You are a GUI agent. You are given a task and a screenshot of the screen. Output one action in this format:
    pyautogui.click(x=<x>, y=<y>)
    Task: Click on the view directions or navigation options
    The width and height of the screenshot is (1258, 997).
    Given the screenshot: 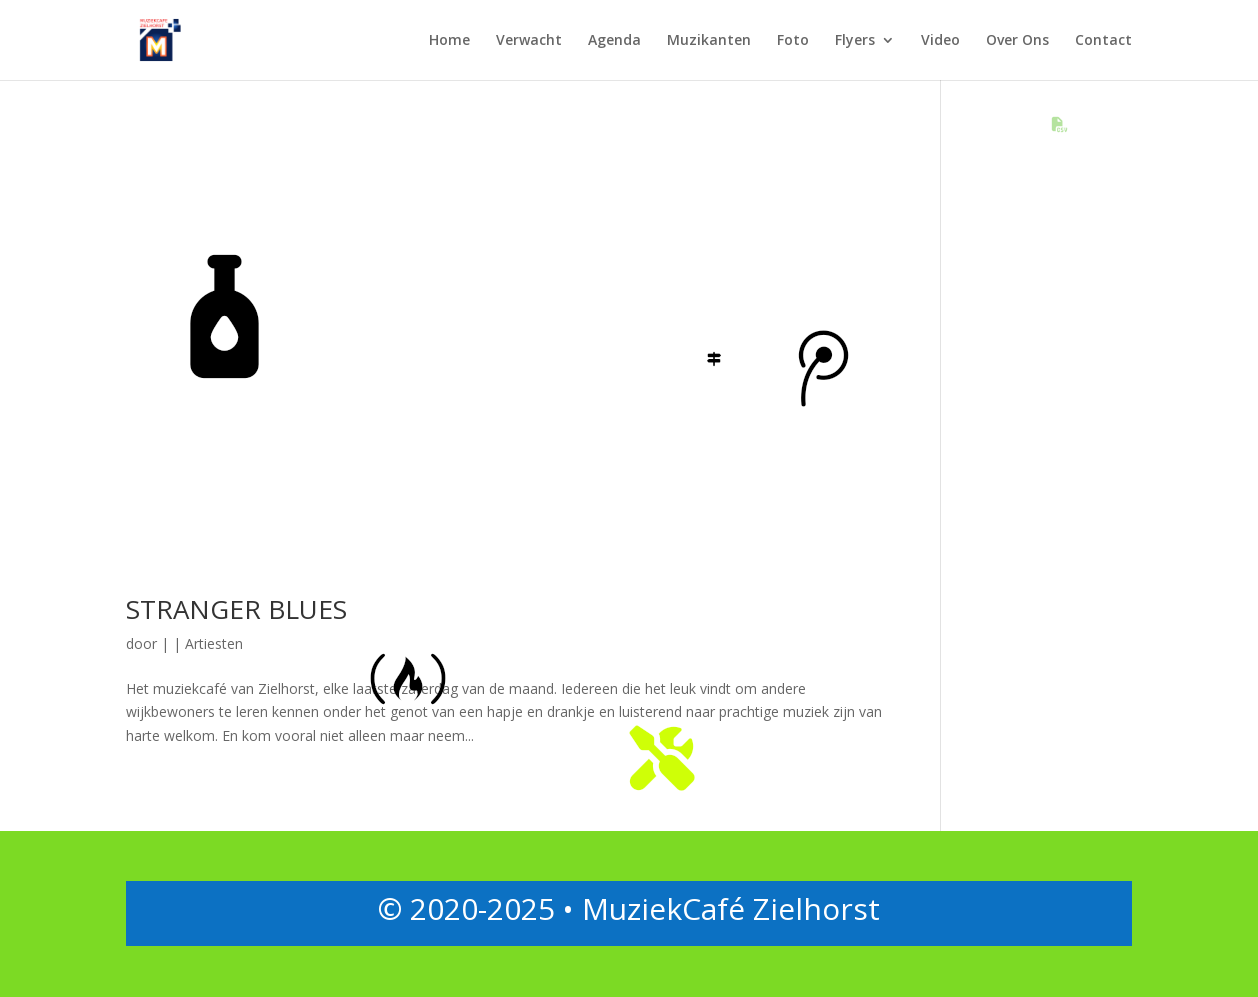 What is the action you would take?
    pyautogui.click(x=714, y=359)
    